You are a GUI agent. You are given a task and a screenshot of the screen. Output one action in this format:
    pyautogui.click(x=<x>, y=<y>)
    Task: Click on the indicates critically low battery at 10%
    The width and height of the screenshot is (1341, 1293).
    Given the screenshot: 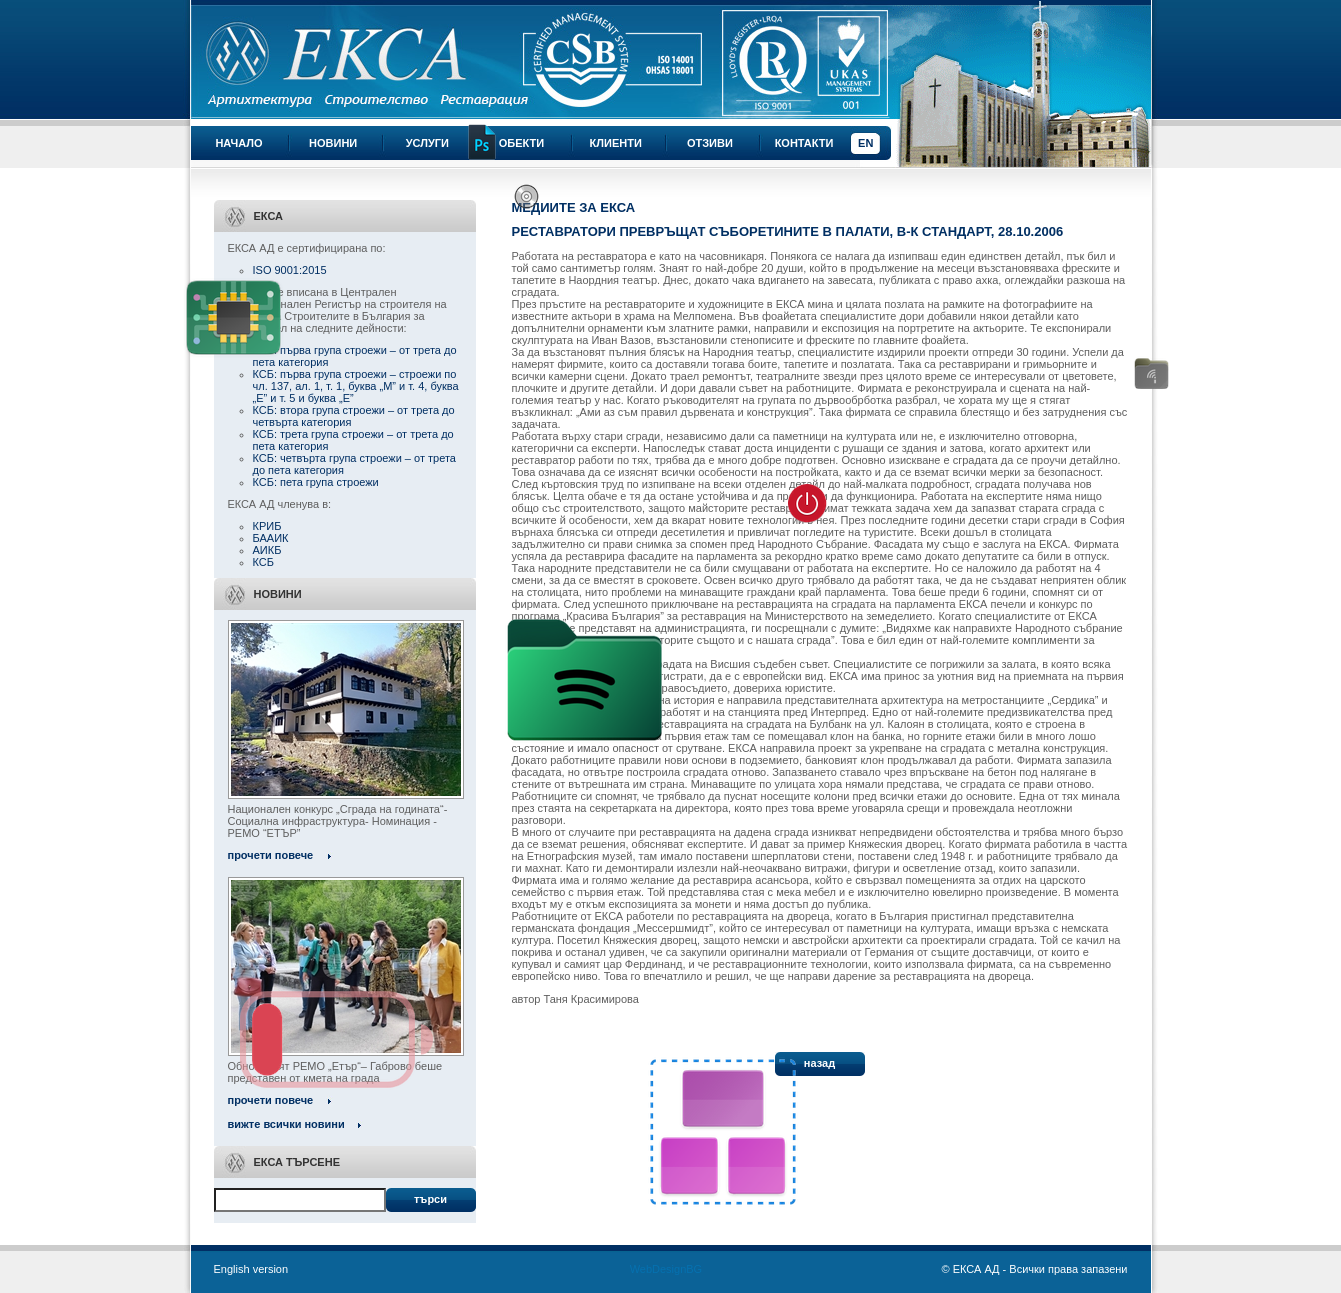 What is the action you would take?
    pyautogui.click(x=336, y=1039)
    